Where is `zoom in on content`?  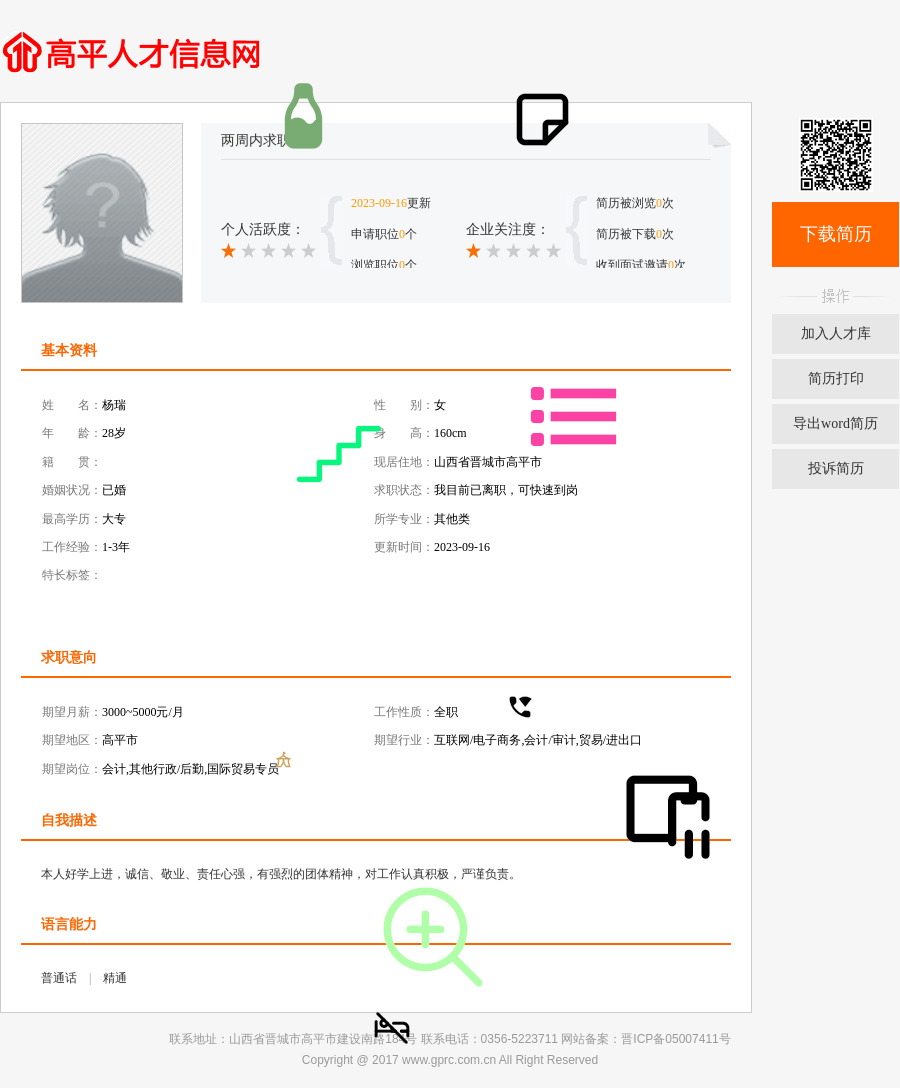 zoom in on content is located at coordinates (433, 937).